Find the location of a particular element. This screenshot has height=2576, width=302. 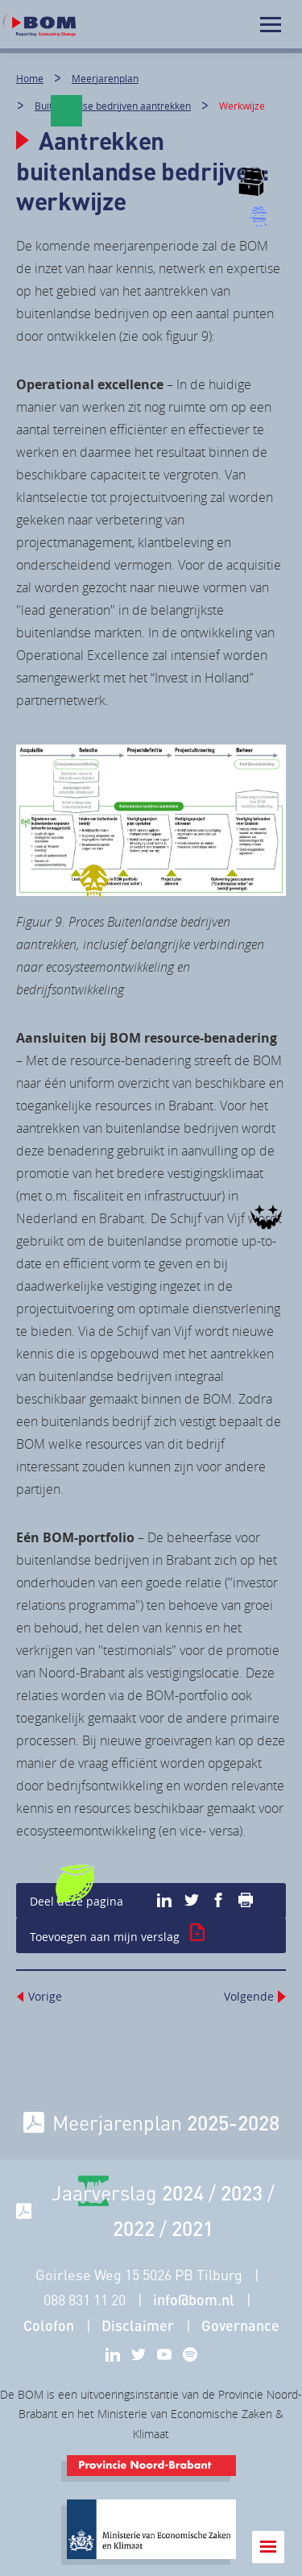

open treasure chest to collect rewards is located at coordinates (251, 181).